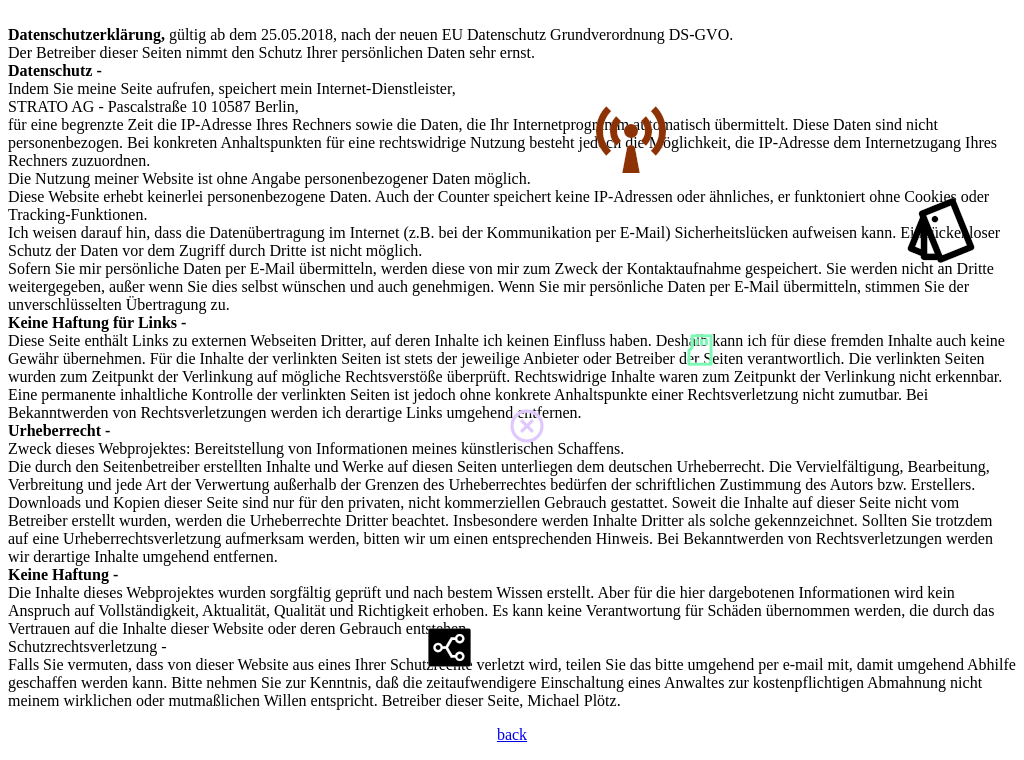 The image size is (1024, 760). I want to click on start a live broadcast or stream, so click(631, 138).